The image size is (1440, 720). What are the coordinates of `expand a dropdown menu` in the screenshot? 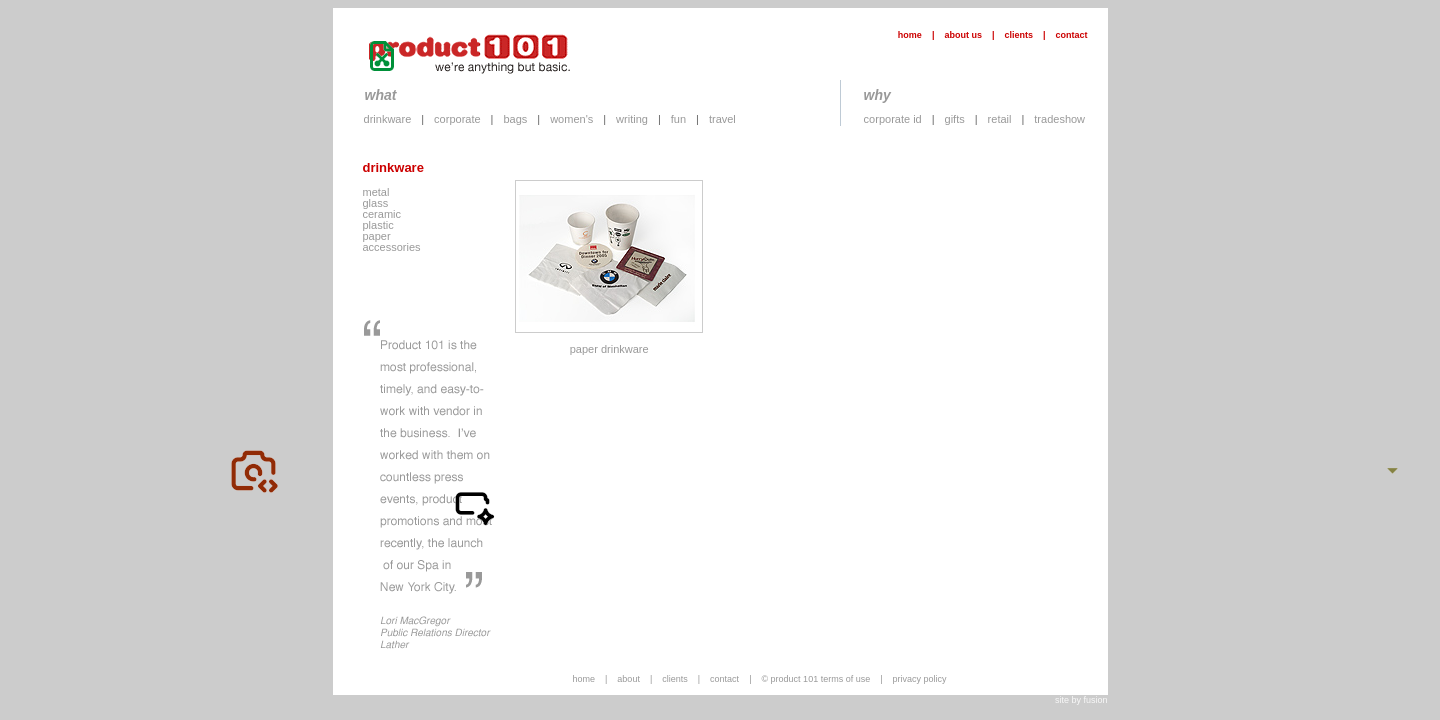 It's located at (1392, 469).